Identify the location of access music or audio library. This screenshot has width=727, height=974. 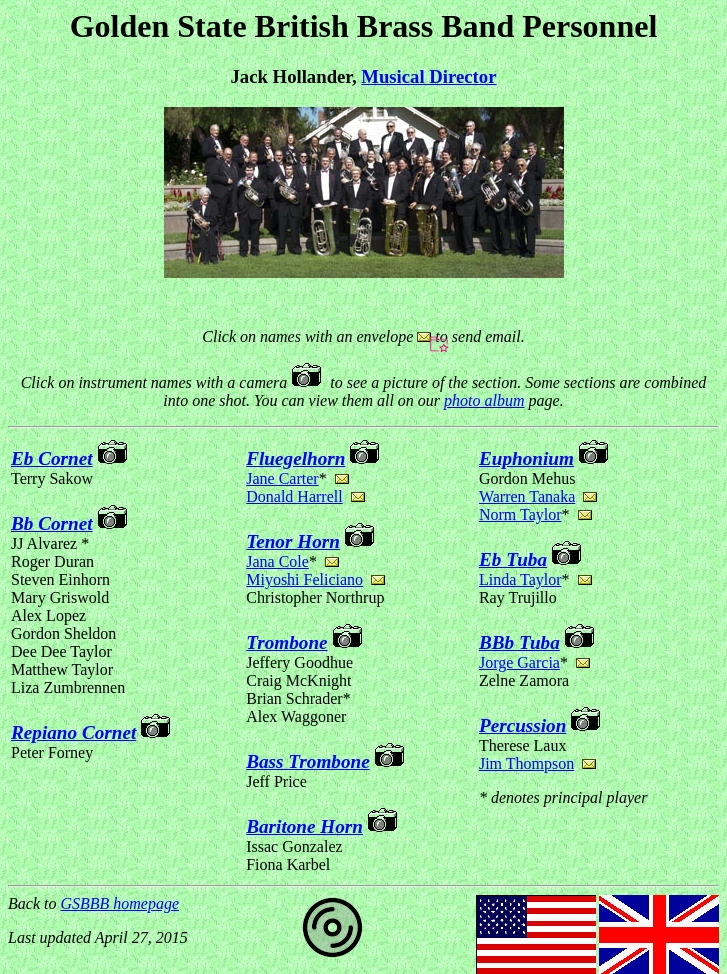
(332, 927).